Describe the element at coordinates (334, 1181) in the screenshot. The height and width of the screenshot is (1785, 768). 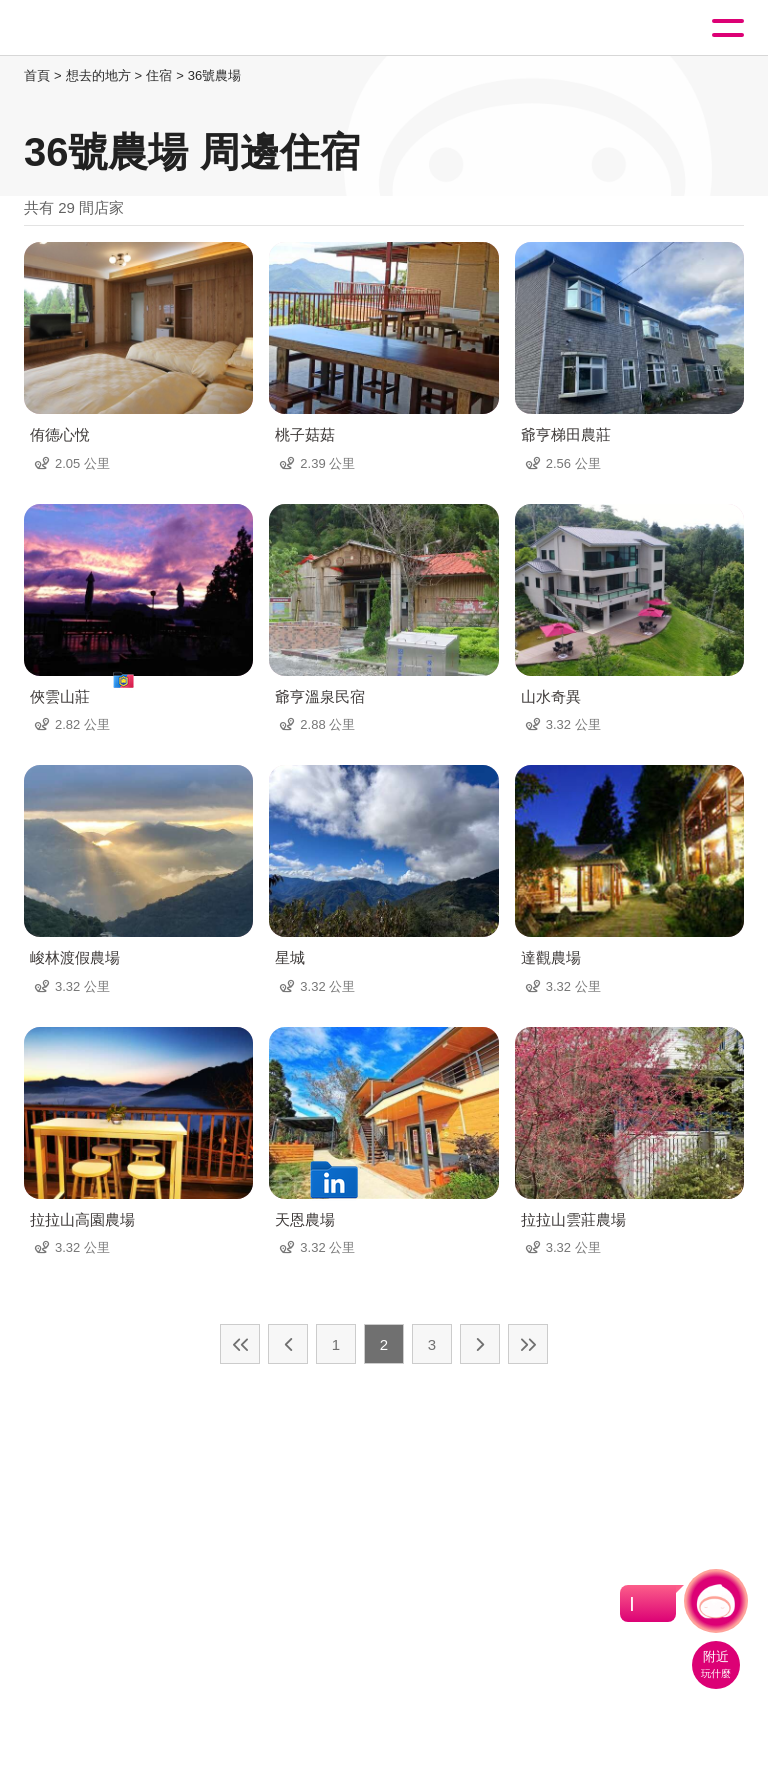
I see `open folder containing linkedin-related files` at that location.